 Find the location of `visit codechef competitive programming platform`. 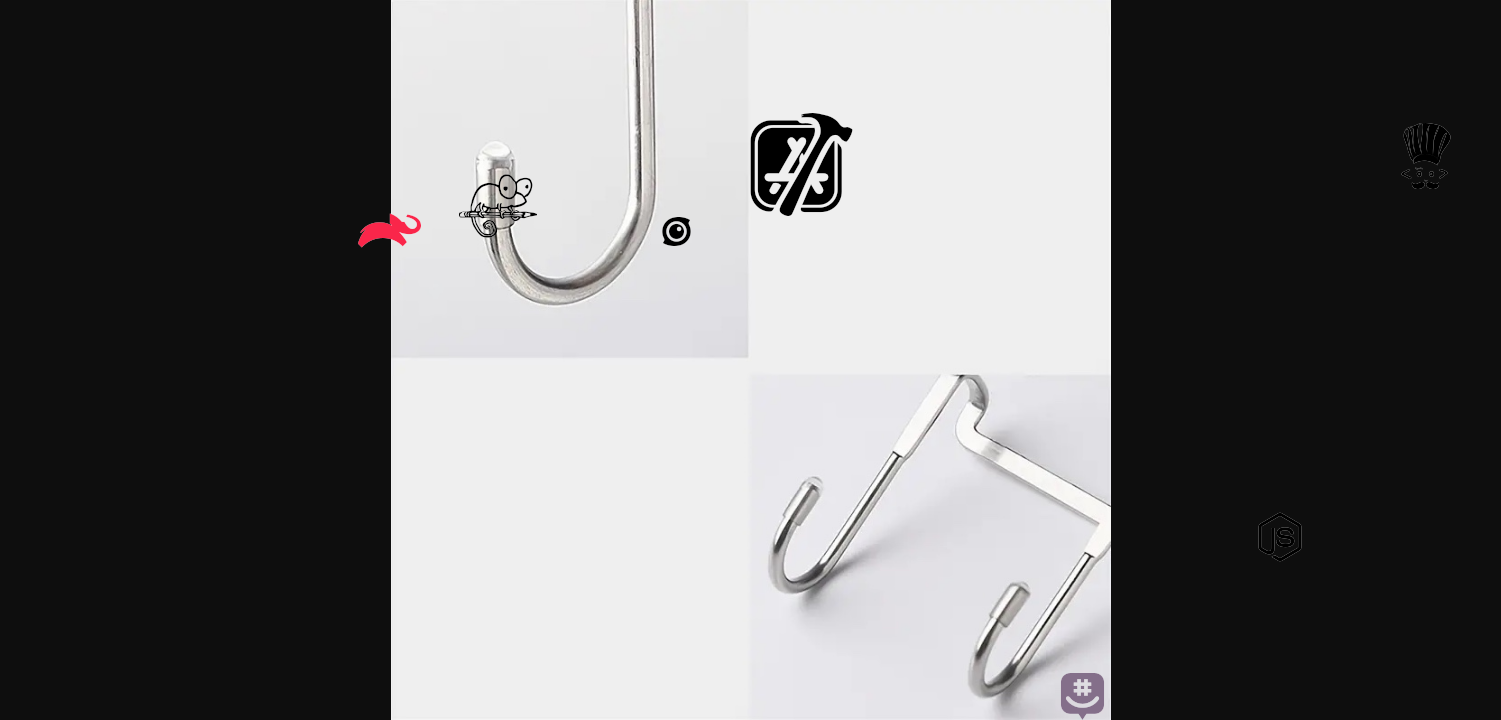

visit codechef competitive programming platform is located at coordinates (1426, 156).